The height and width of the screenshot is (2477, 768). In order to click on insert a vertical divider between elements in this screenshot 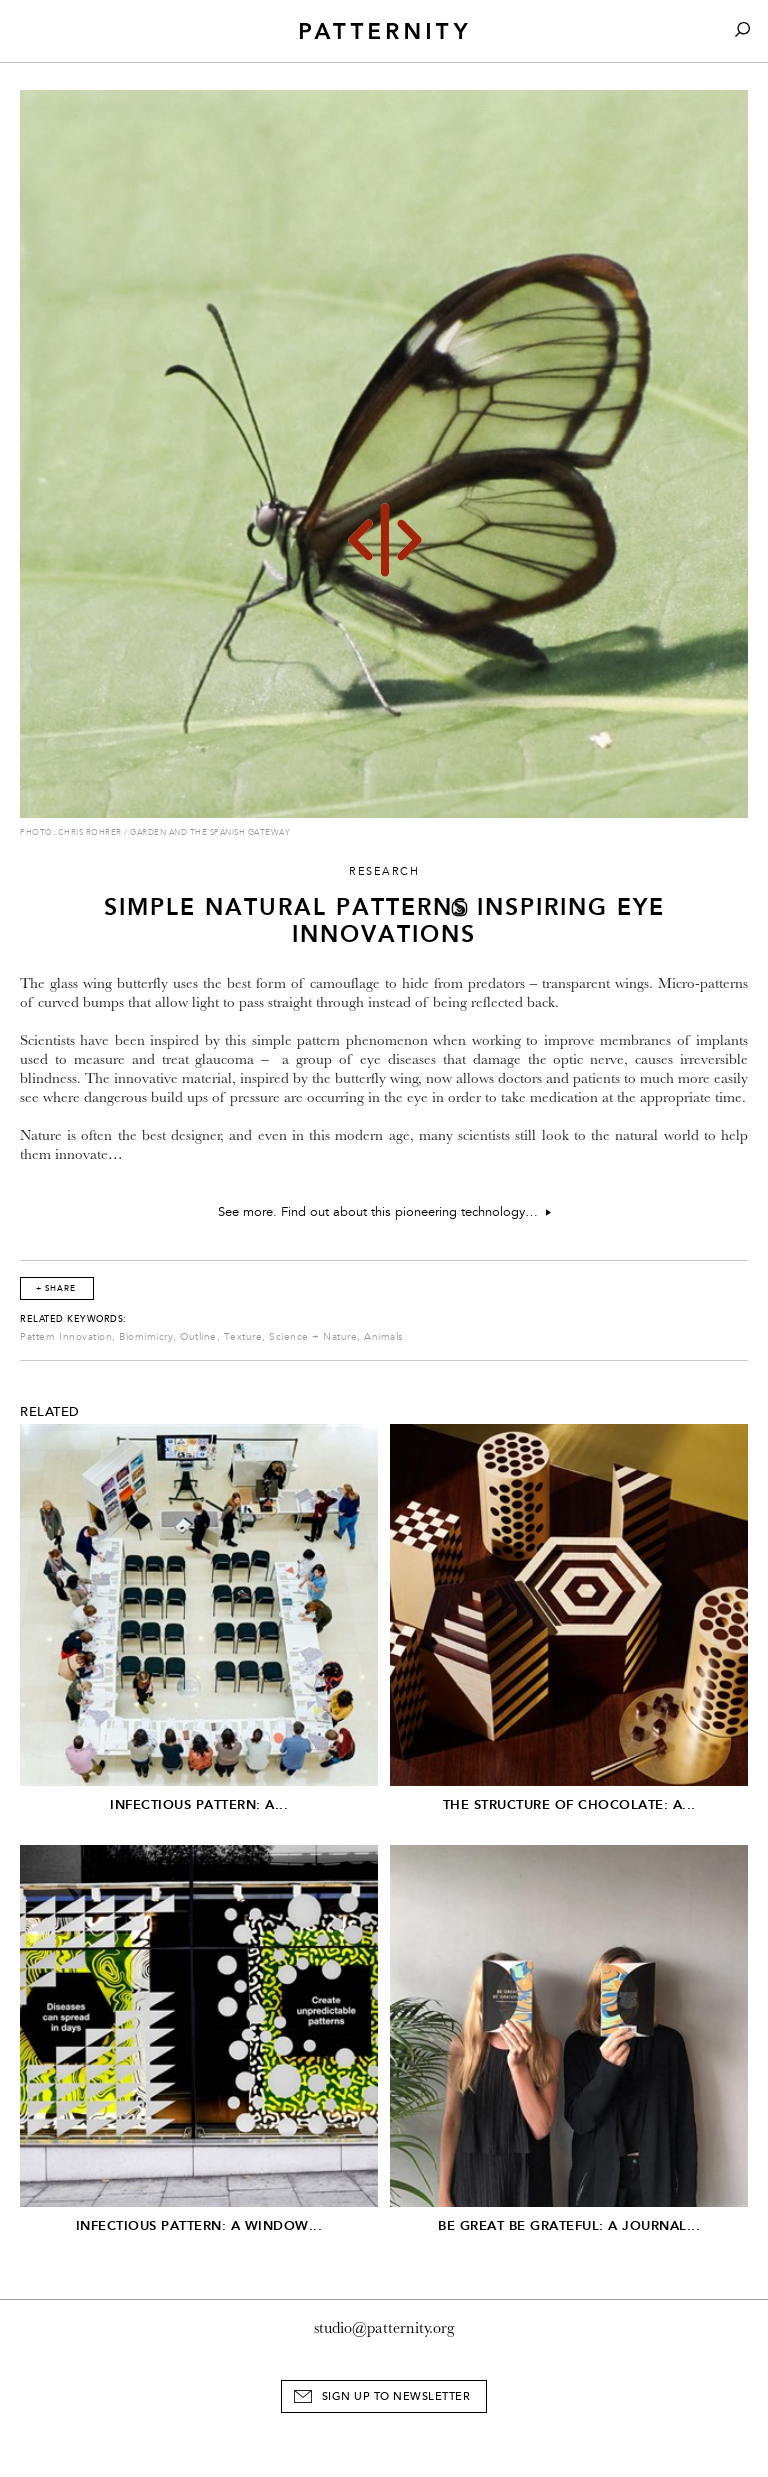, I will do `click(385, 540)`.